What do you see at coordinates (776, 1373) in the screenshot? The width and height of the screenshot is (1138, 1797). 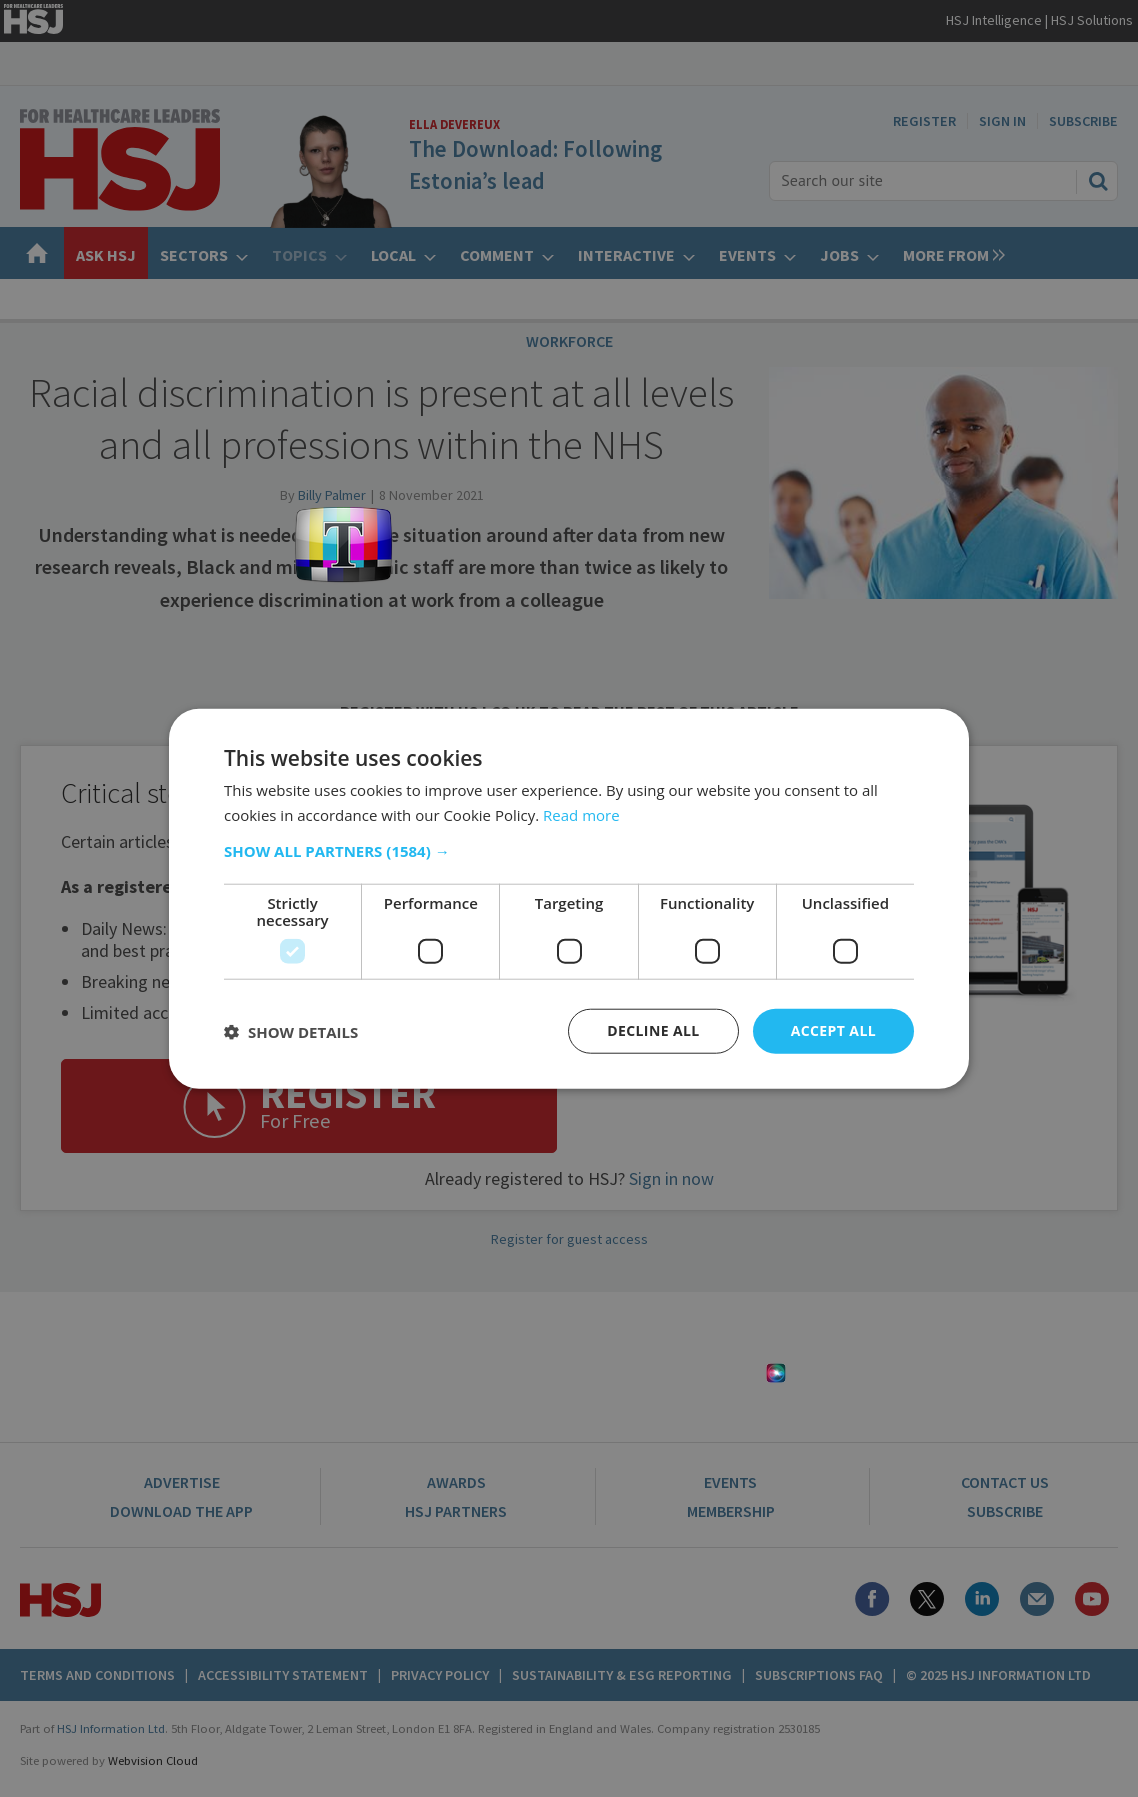 I see `activate siri voice assistant` at bounding box center [776, 1373].